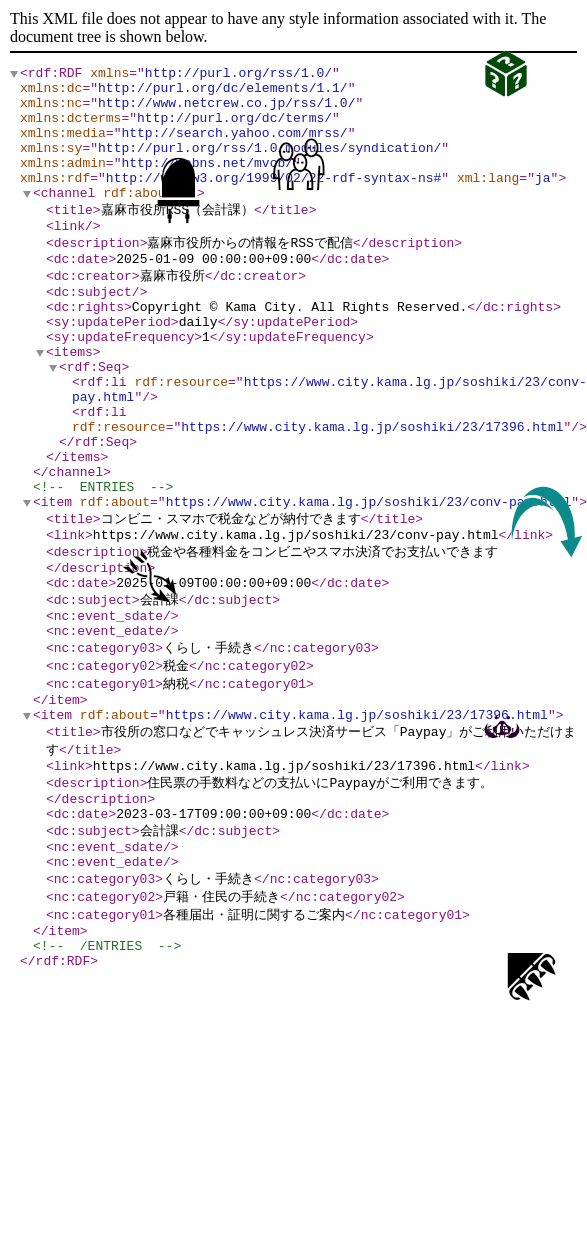 This screenshot has height=1236, width=587. I want to click on indicates crossing paths or intersecting directions, so click(149, 576).